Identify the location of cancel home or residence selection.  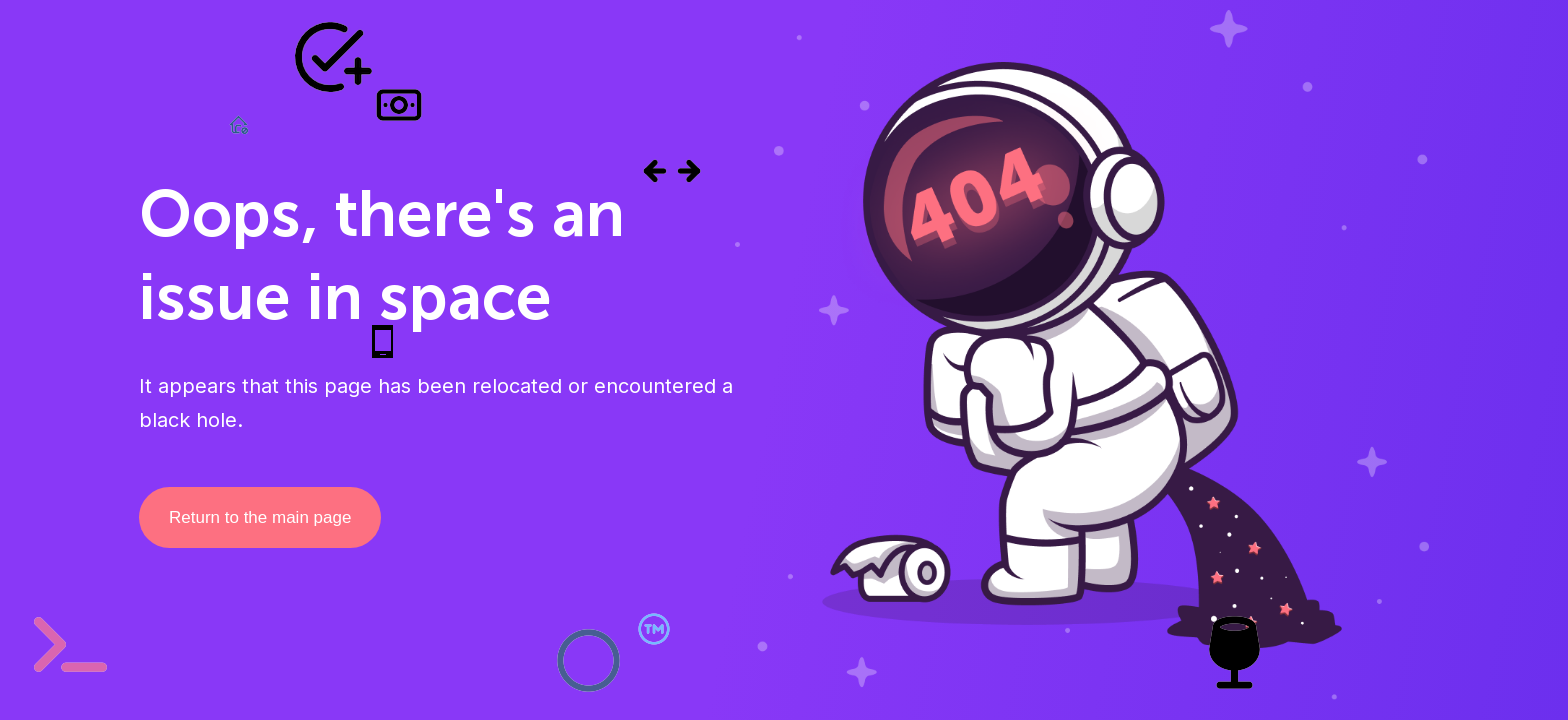
(238, 124).